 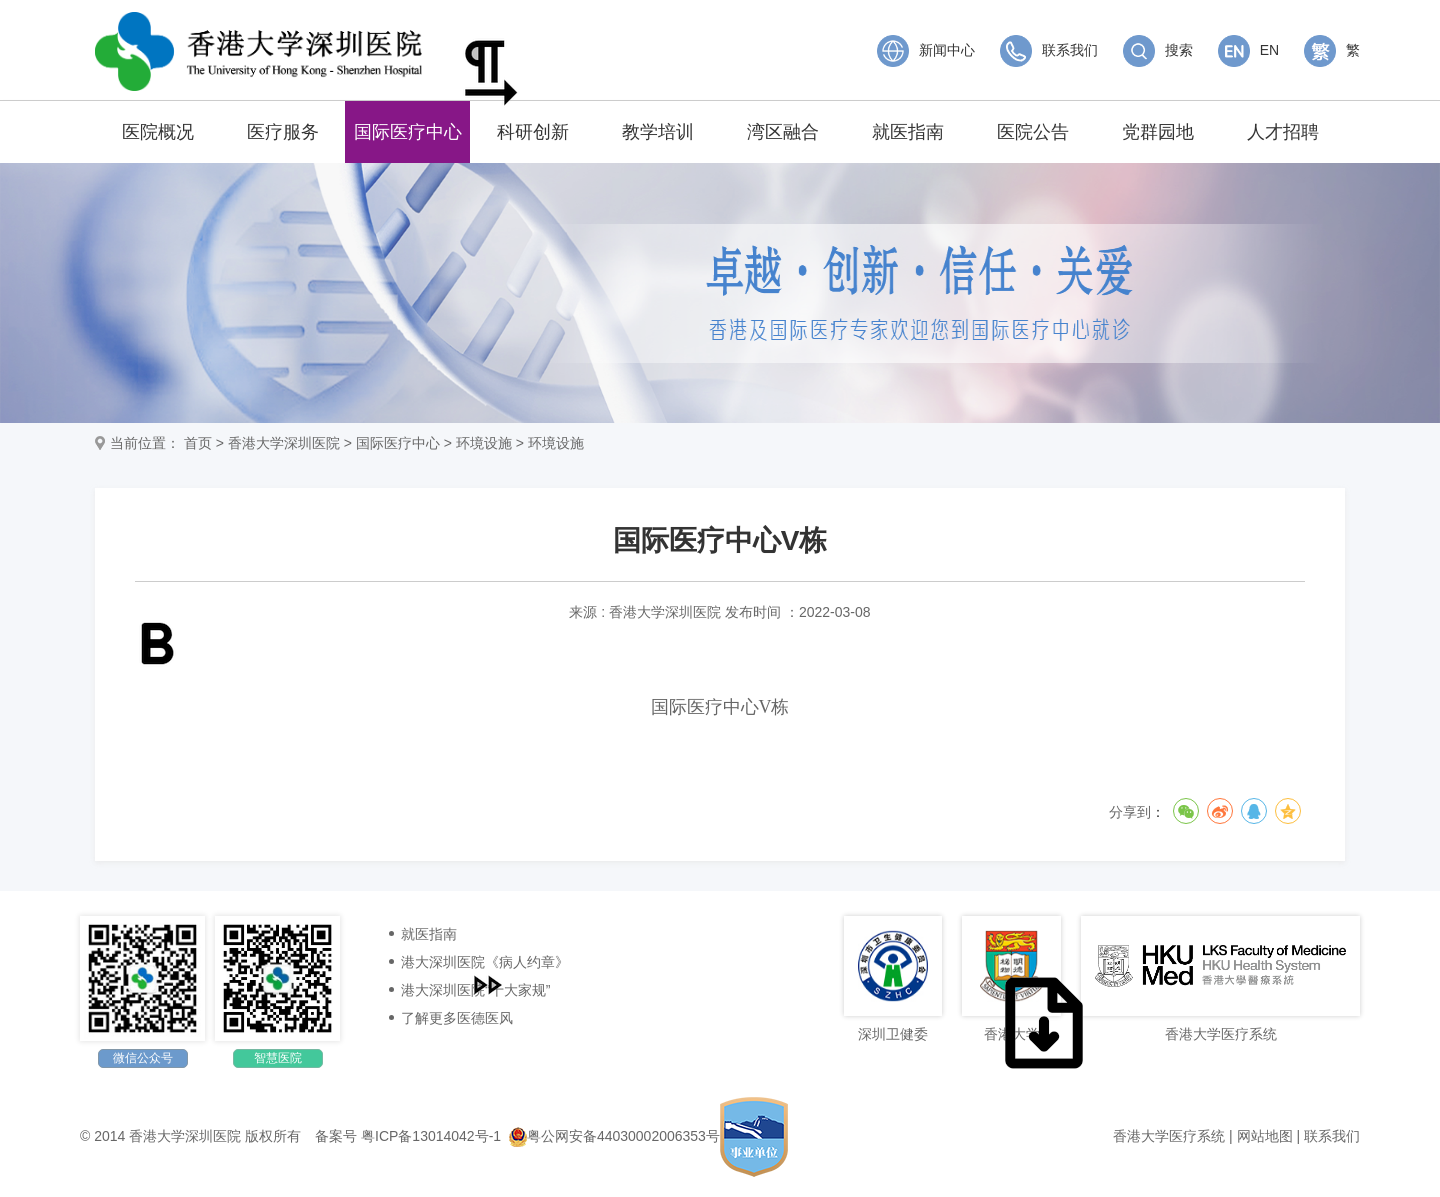 I want to click on download file, so click(x=1044, y=1023).